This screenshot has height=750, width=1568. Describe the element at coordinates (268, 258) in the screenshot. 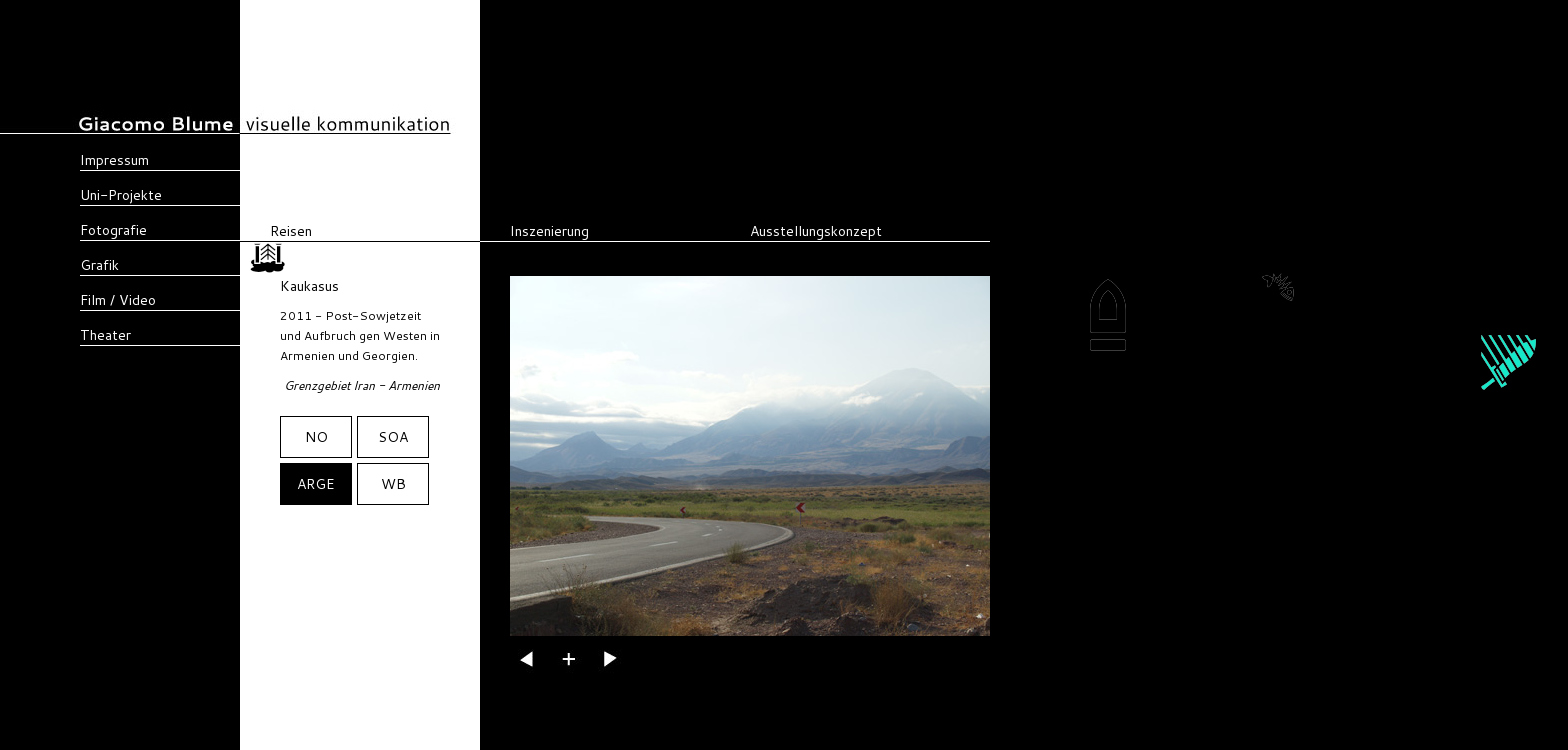

I see `access afterlife or celestial realm in game` at that location.